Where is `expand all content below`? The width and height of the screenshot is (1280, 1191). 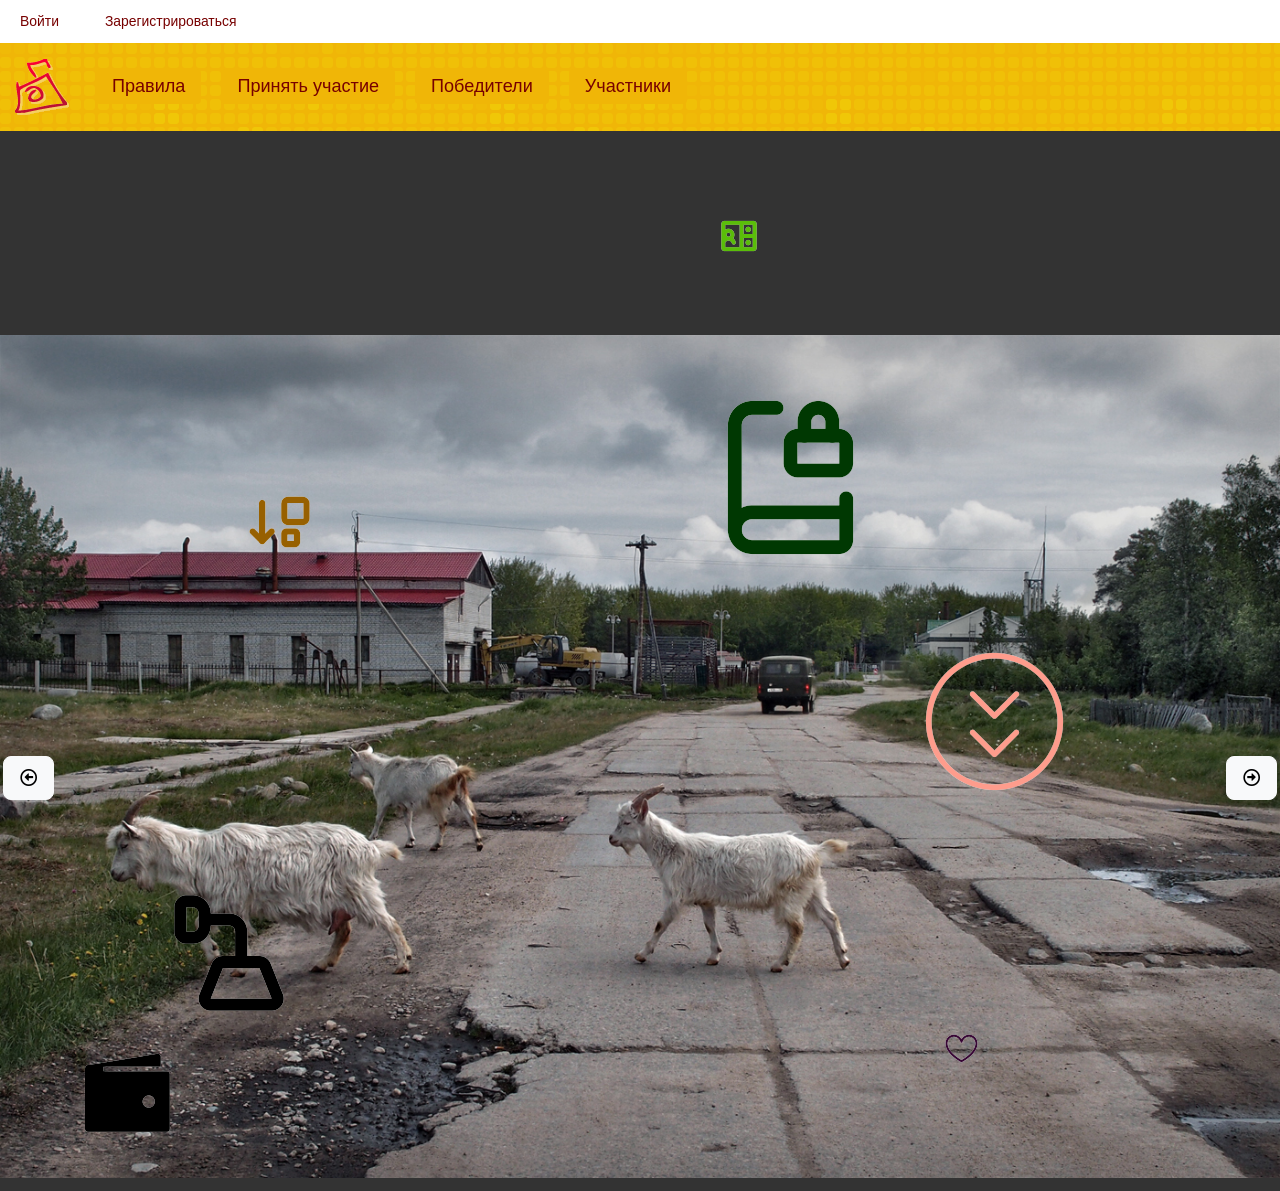
expand all content below is located at coordinates (994, 721).